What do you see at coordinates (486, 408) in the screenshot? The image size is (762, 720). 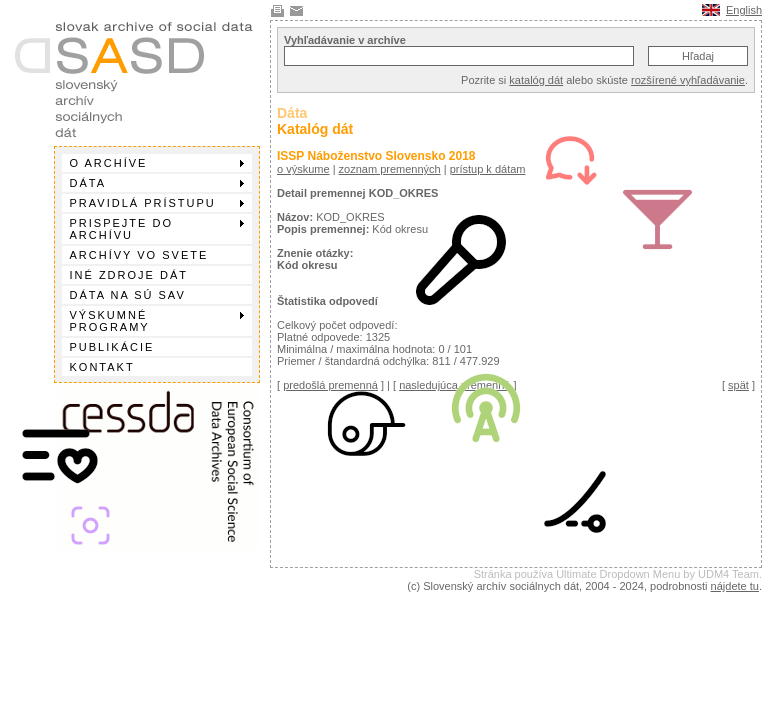 I see `access broadcast or transmission settings` at bounding box center [486, 408].